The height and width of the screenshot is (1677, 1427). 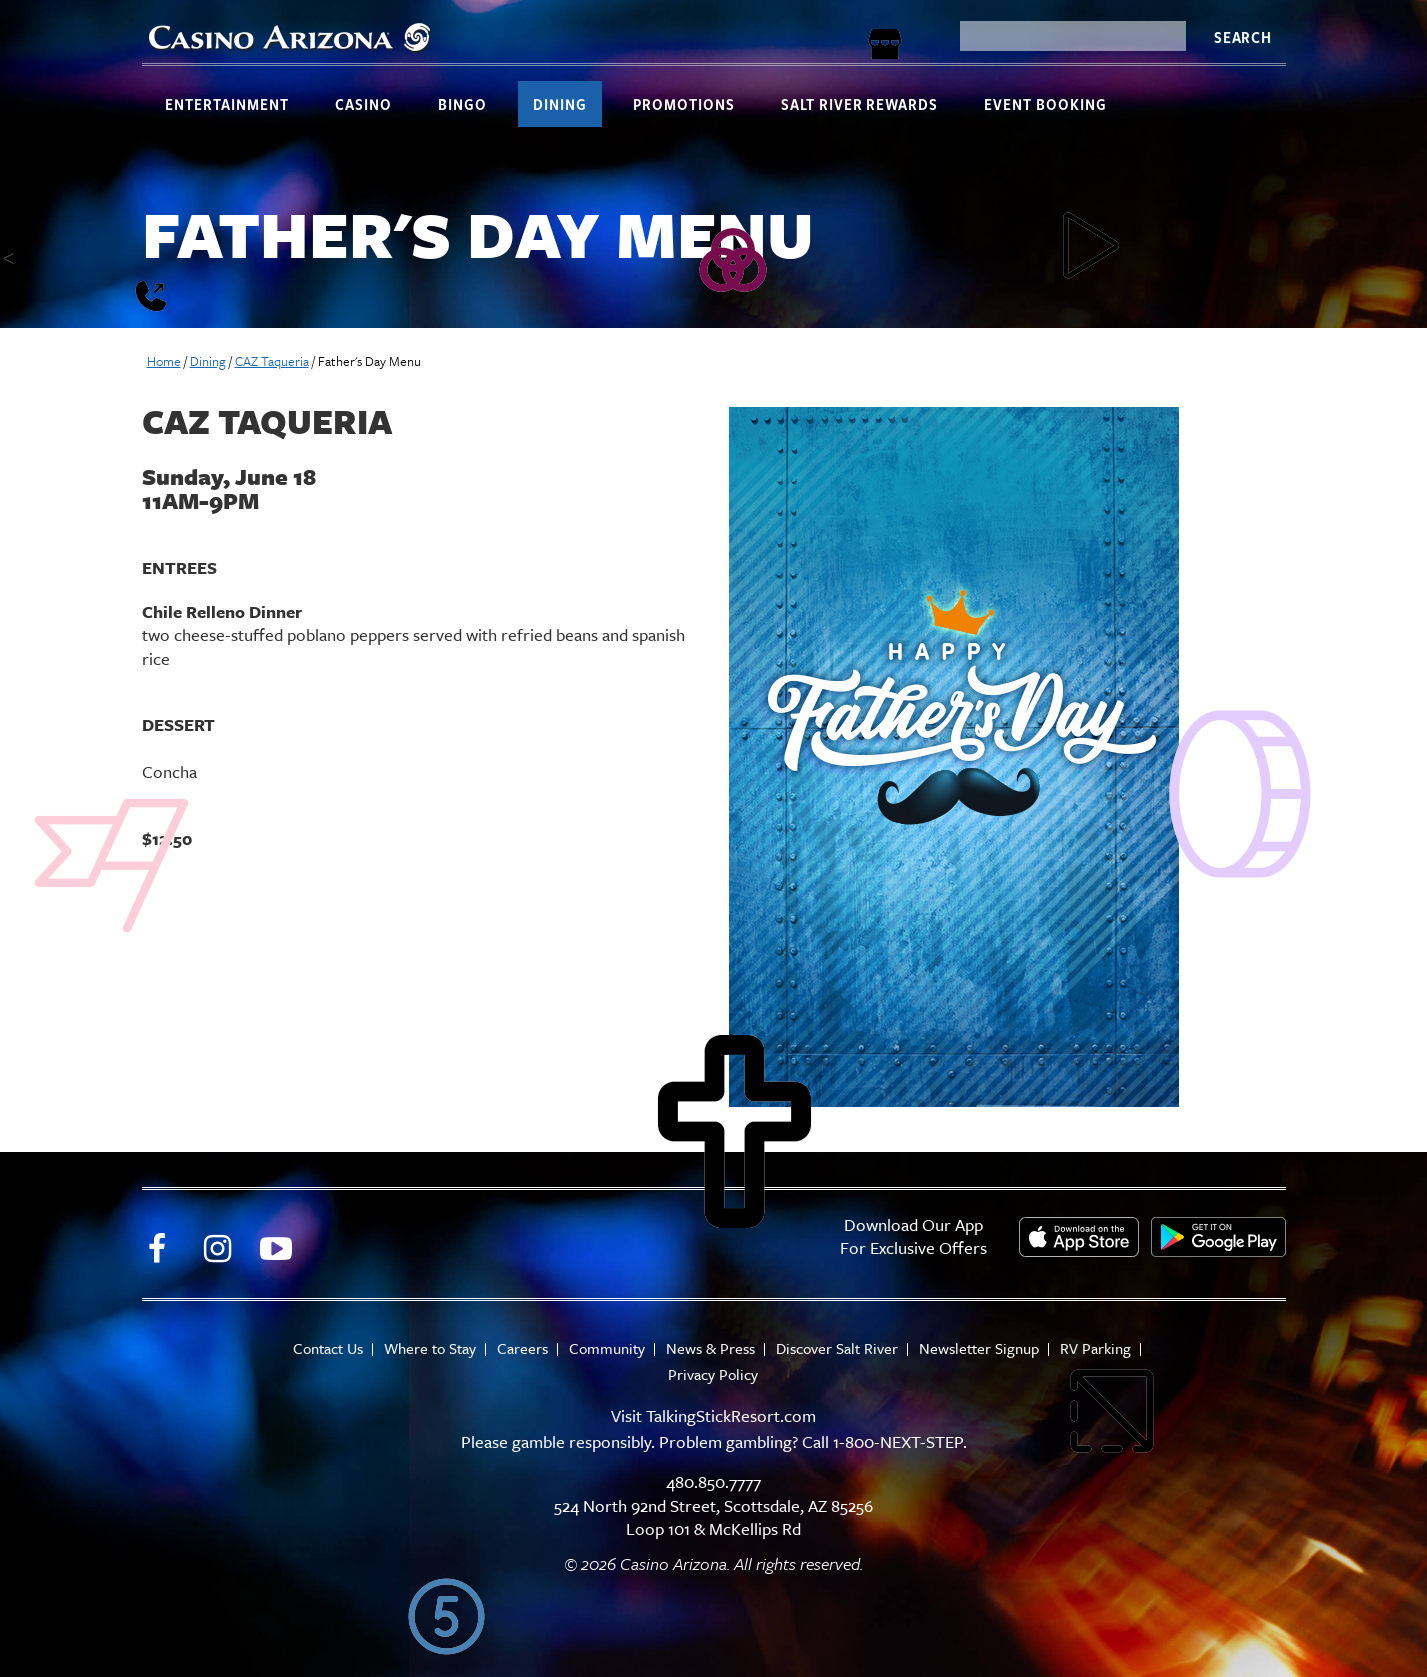 I want to click on browse or open the store, so click(x=885, y=44).